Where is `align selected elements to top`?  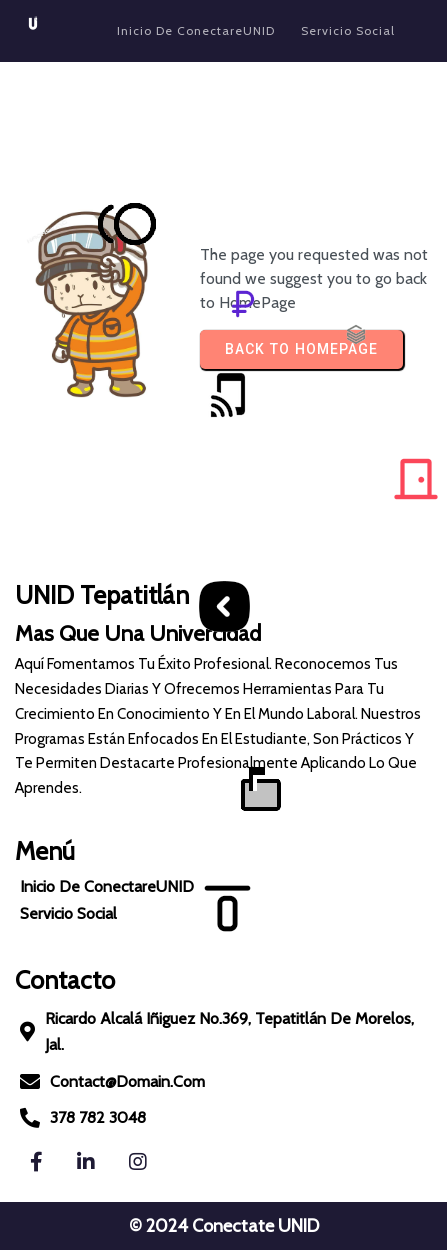 align selected elements to top is located at coordinates (227, 908).